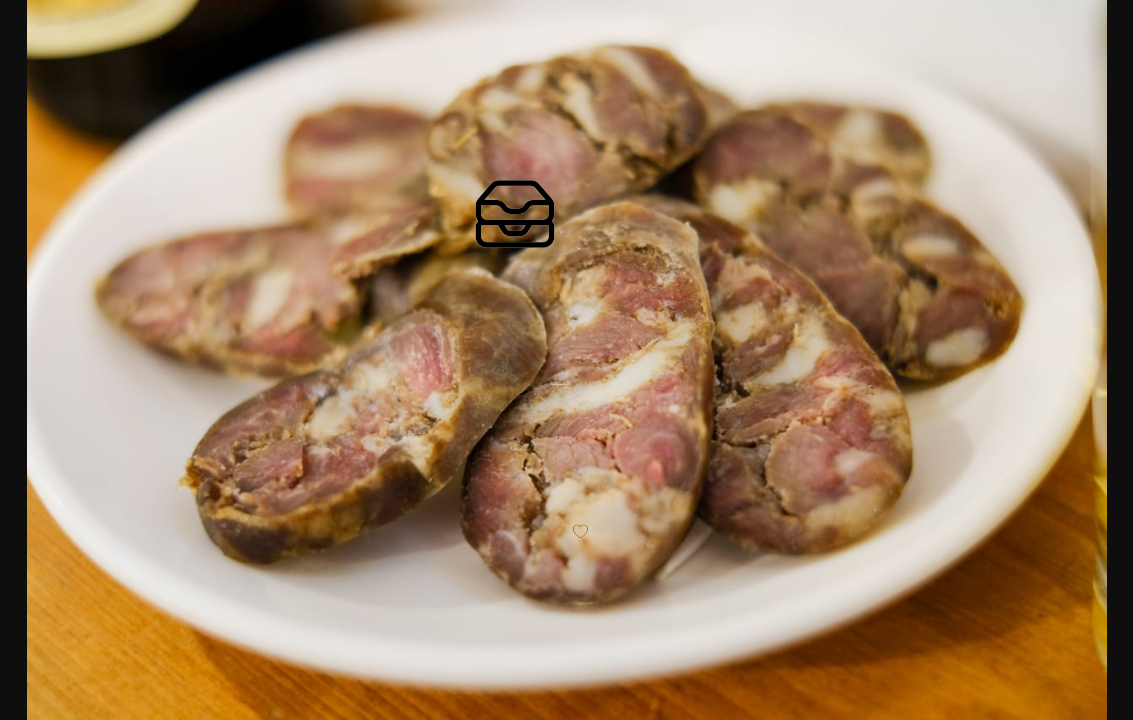 This screenshot has height=720, width=1133. What do you see at coordinates (580, 531) in the screenshot?
I see `add item to favorites` at bounding box center [580, 531].